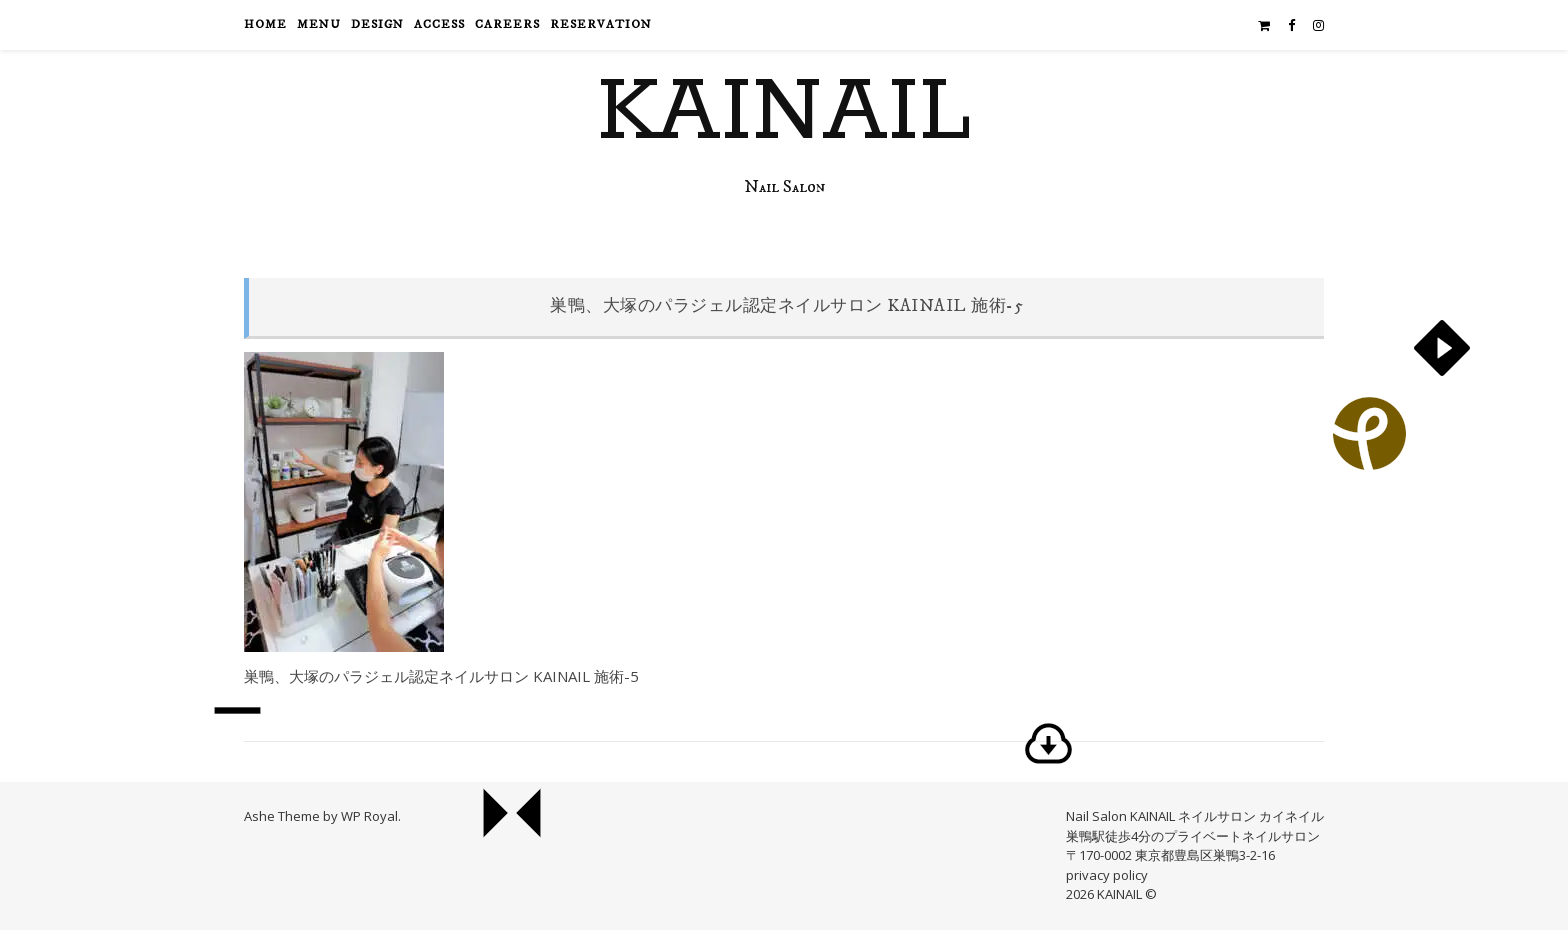  What do you see at coordinates (1048, 744) in the screenshot?
I see `download file from cloud storage` at bounding box center [1048, 744].